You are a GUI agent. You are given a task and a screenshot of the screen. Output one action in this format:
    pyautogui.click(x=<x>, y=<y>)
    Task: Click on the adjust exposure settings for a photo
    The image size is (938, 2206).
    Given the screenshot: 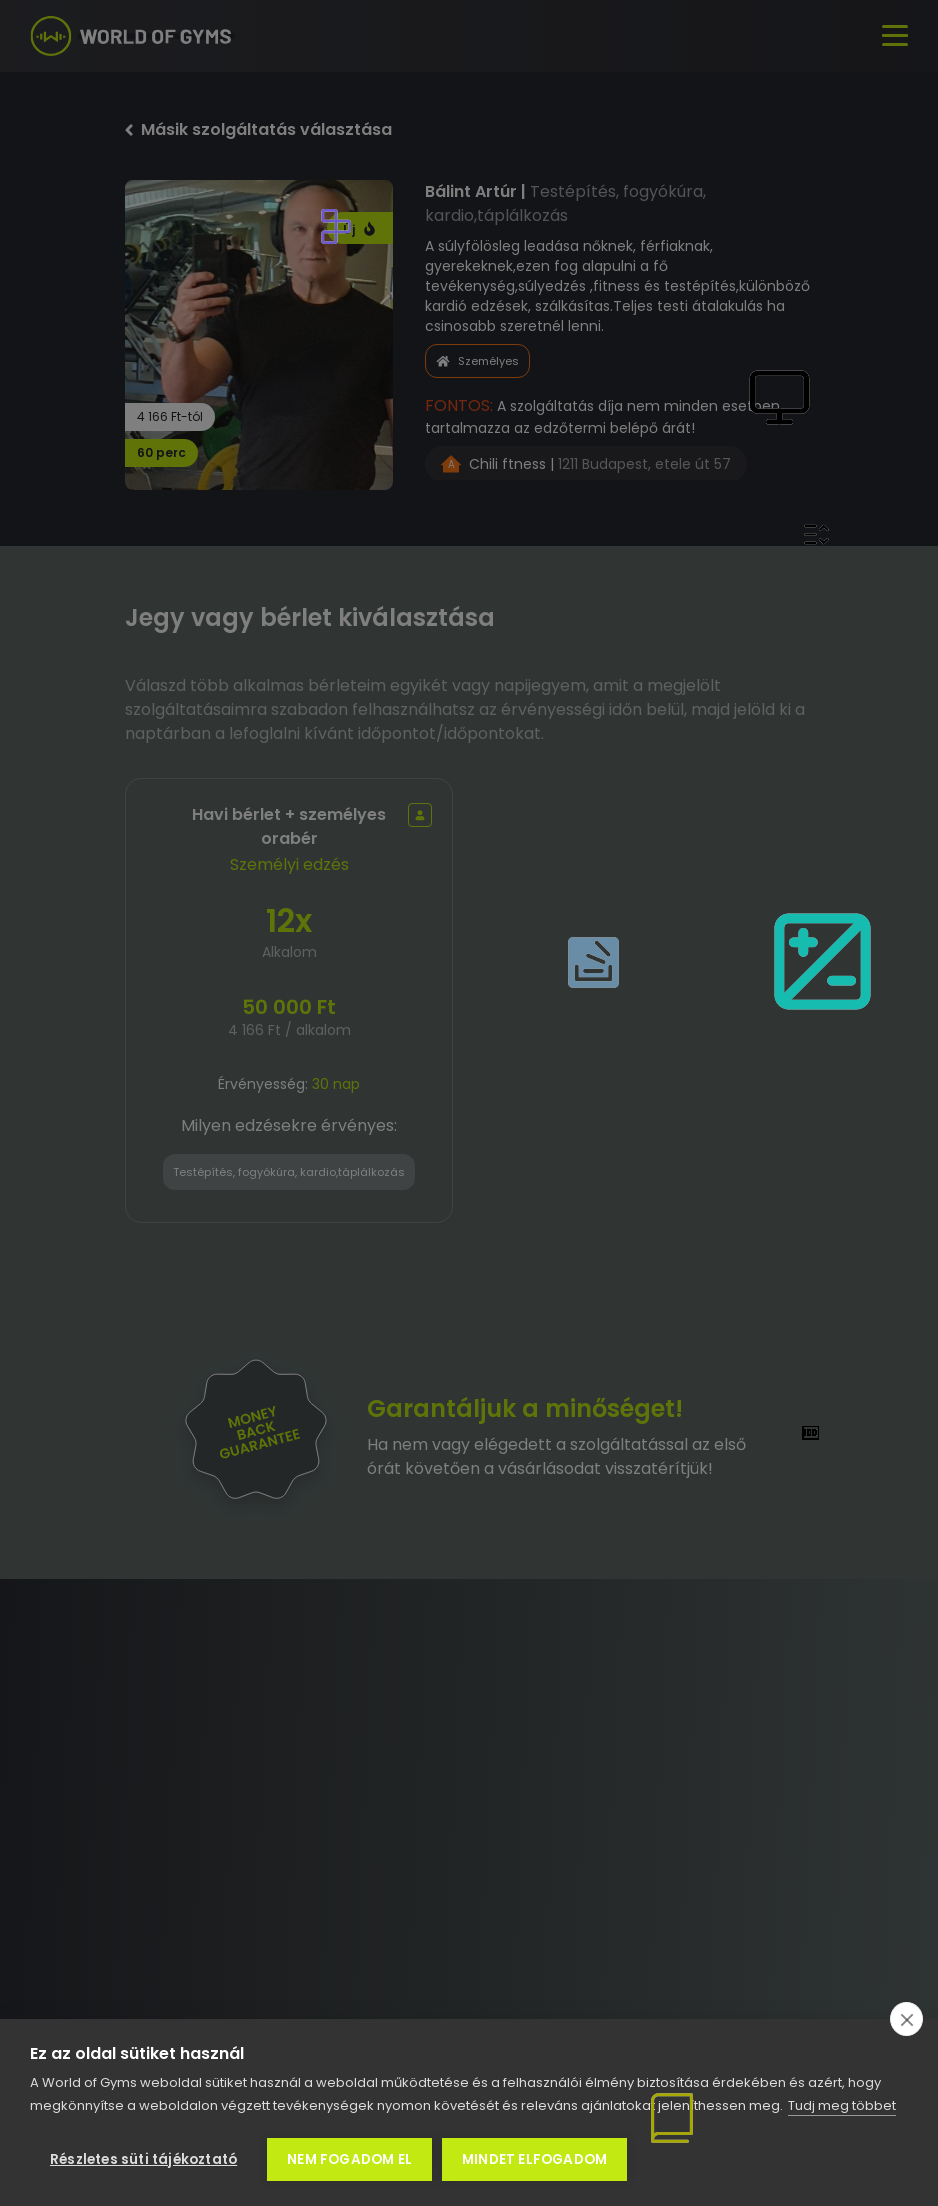 What is the action you would take?
    pyautogui.click(x=822, y=961)
    